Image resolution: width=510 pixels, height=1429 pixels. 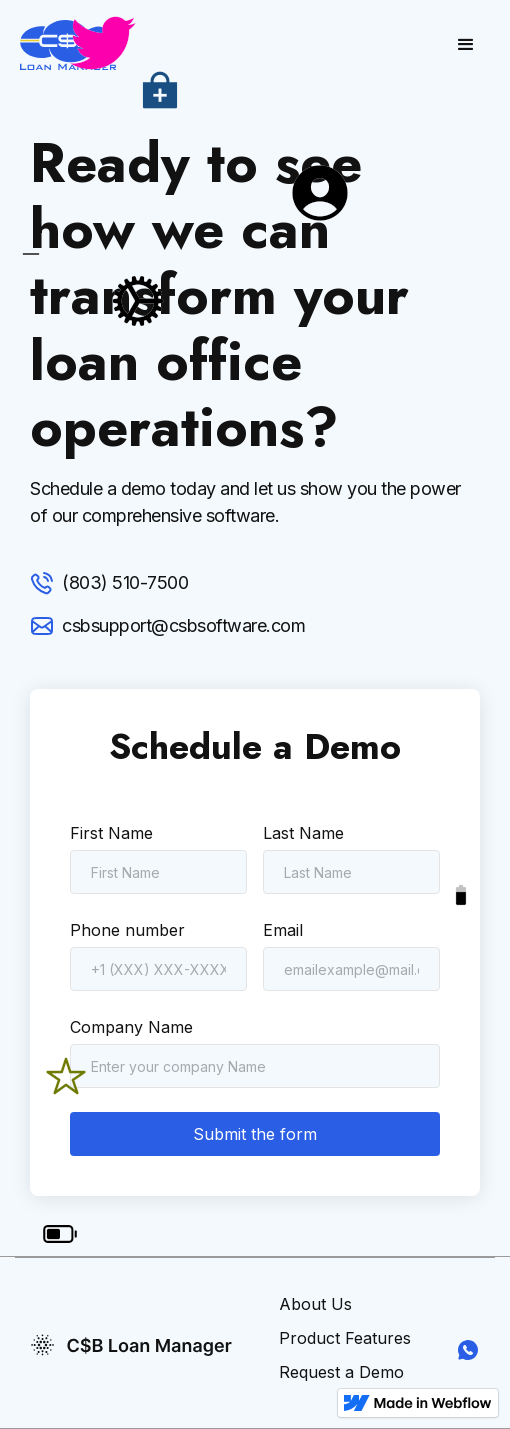 What do you see at coordinates (160, 90) in the screenshot?
I see `add item to shopping bag` at bounding box center [160, 90].